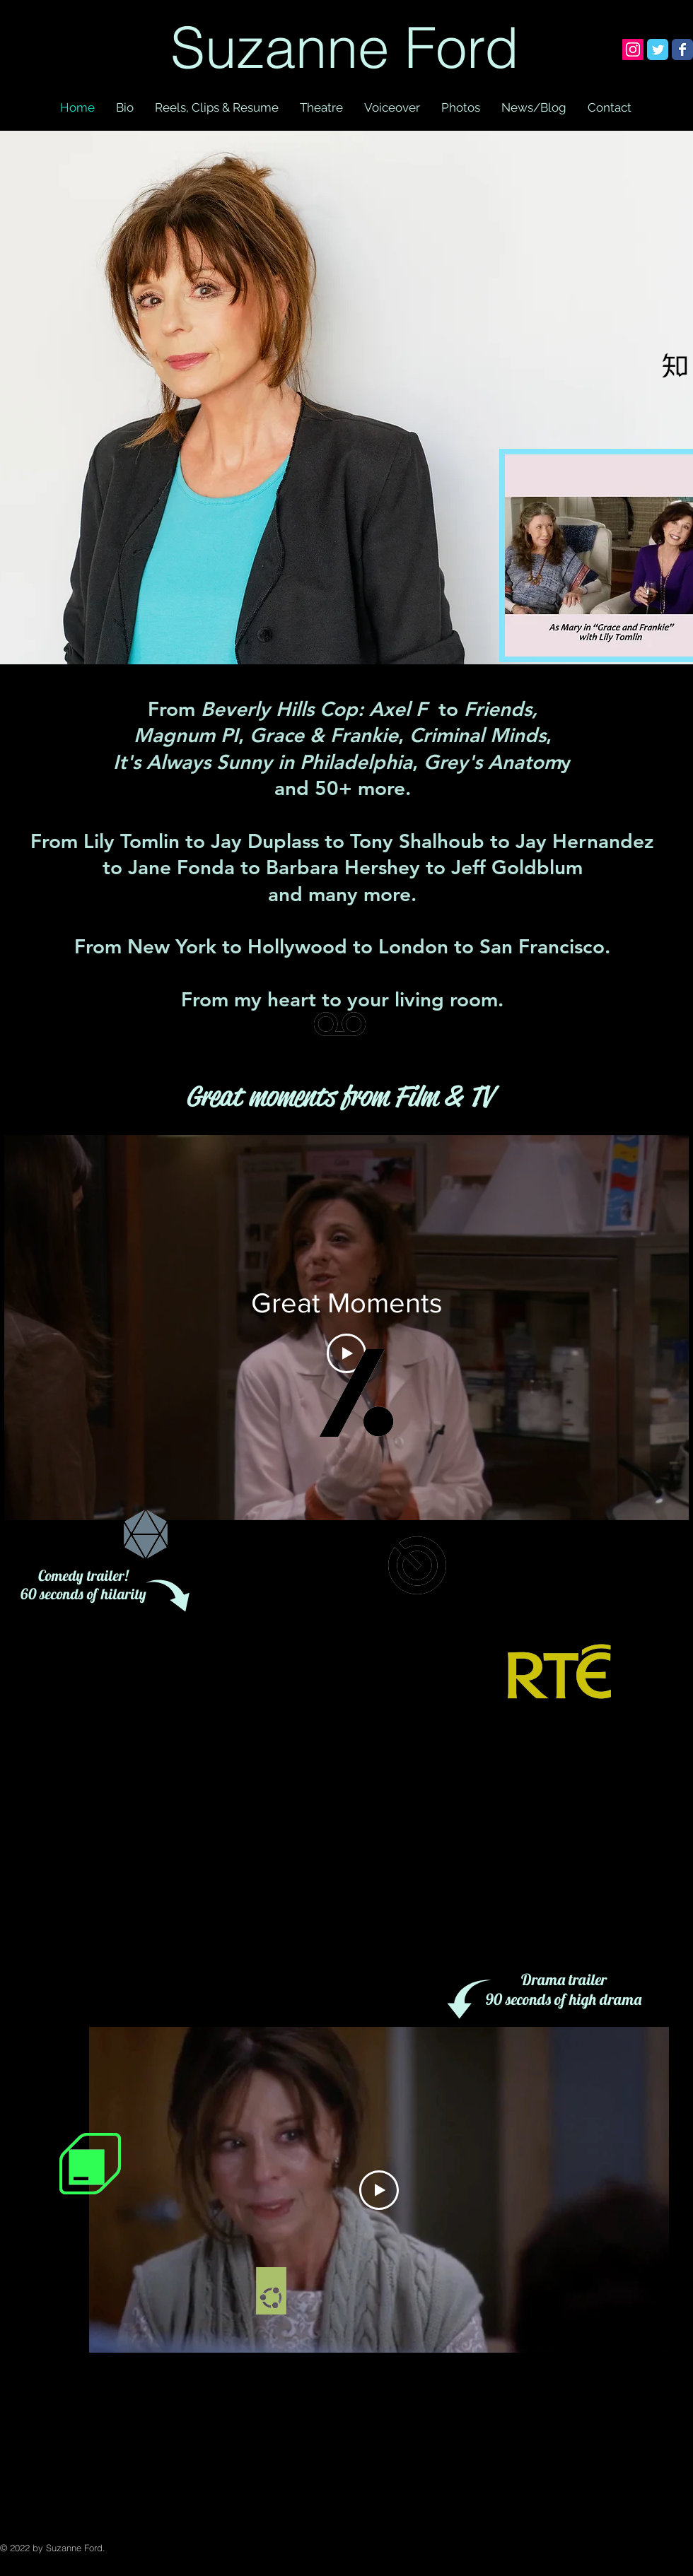 The image size is (693, 2576). I want to click on open zhihu app, so click(675, 365).